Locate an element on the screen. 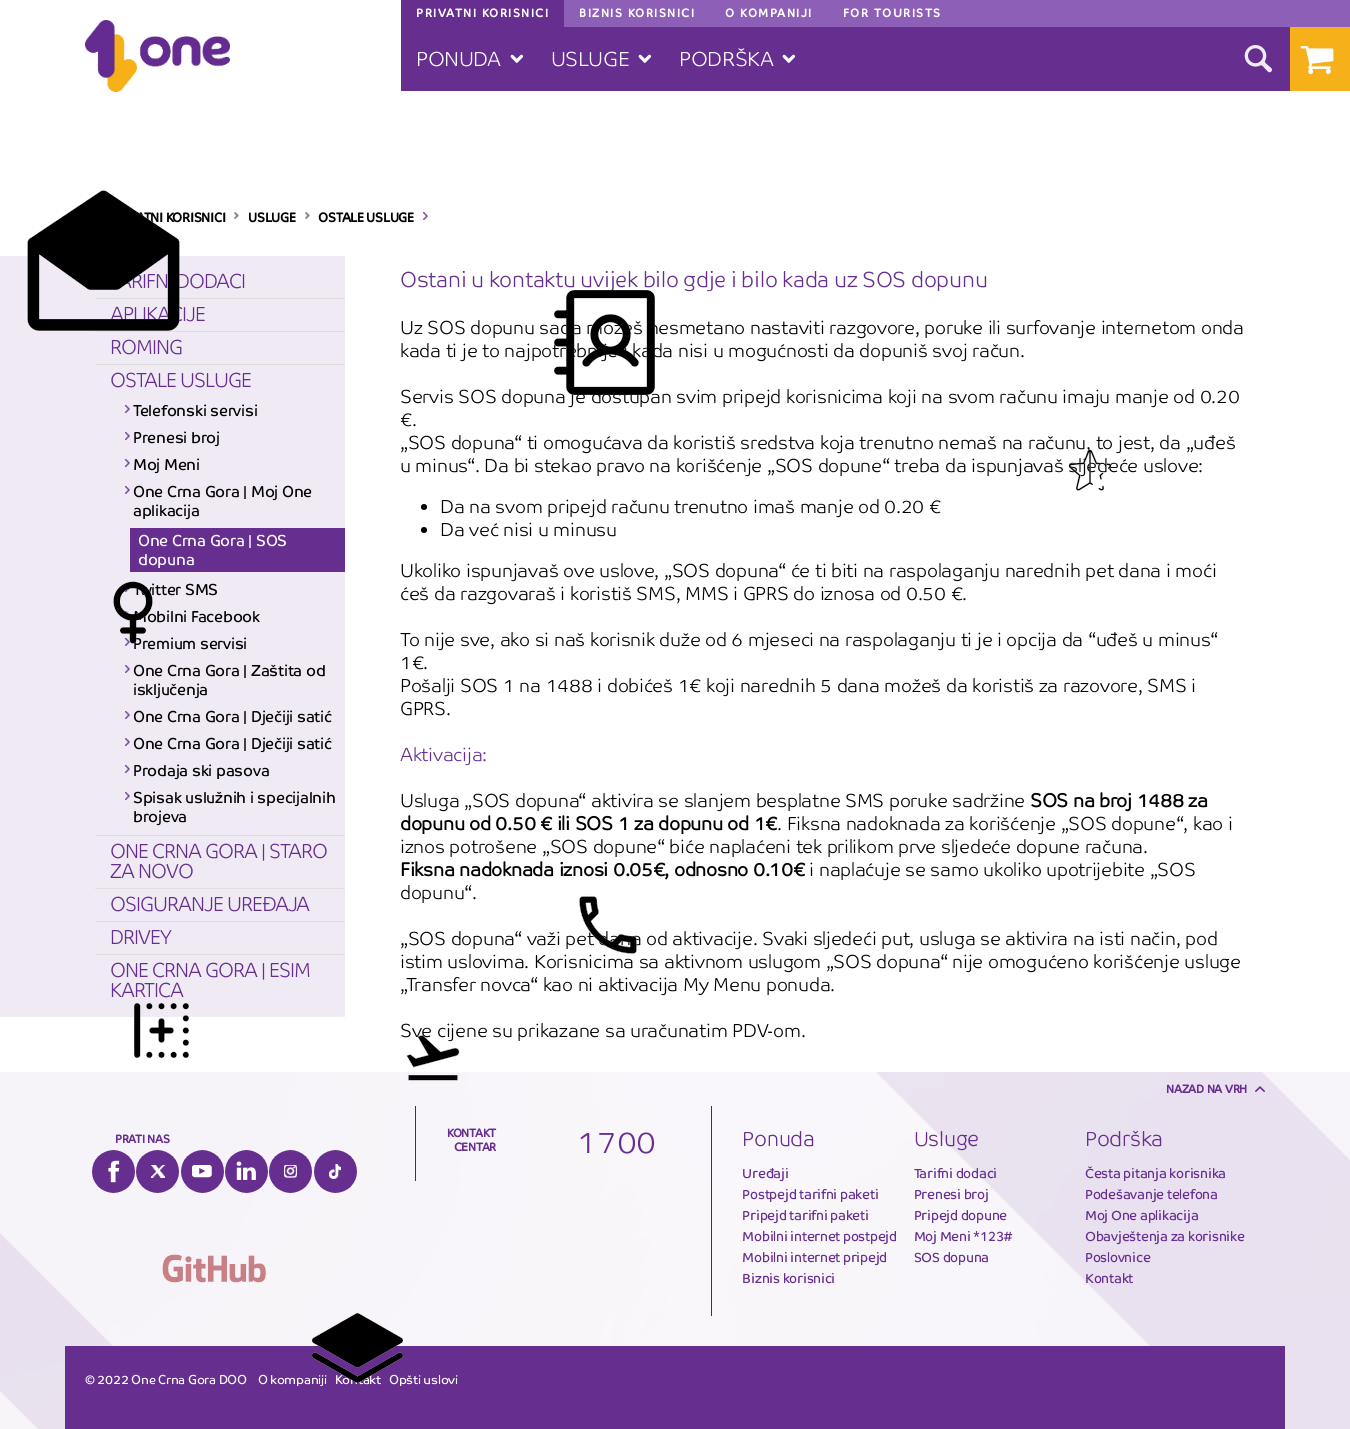 The height and width of the screenshot is (1429, 1350). indicates a partial or half-star rating is located at coordinates (1090, 471).